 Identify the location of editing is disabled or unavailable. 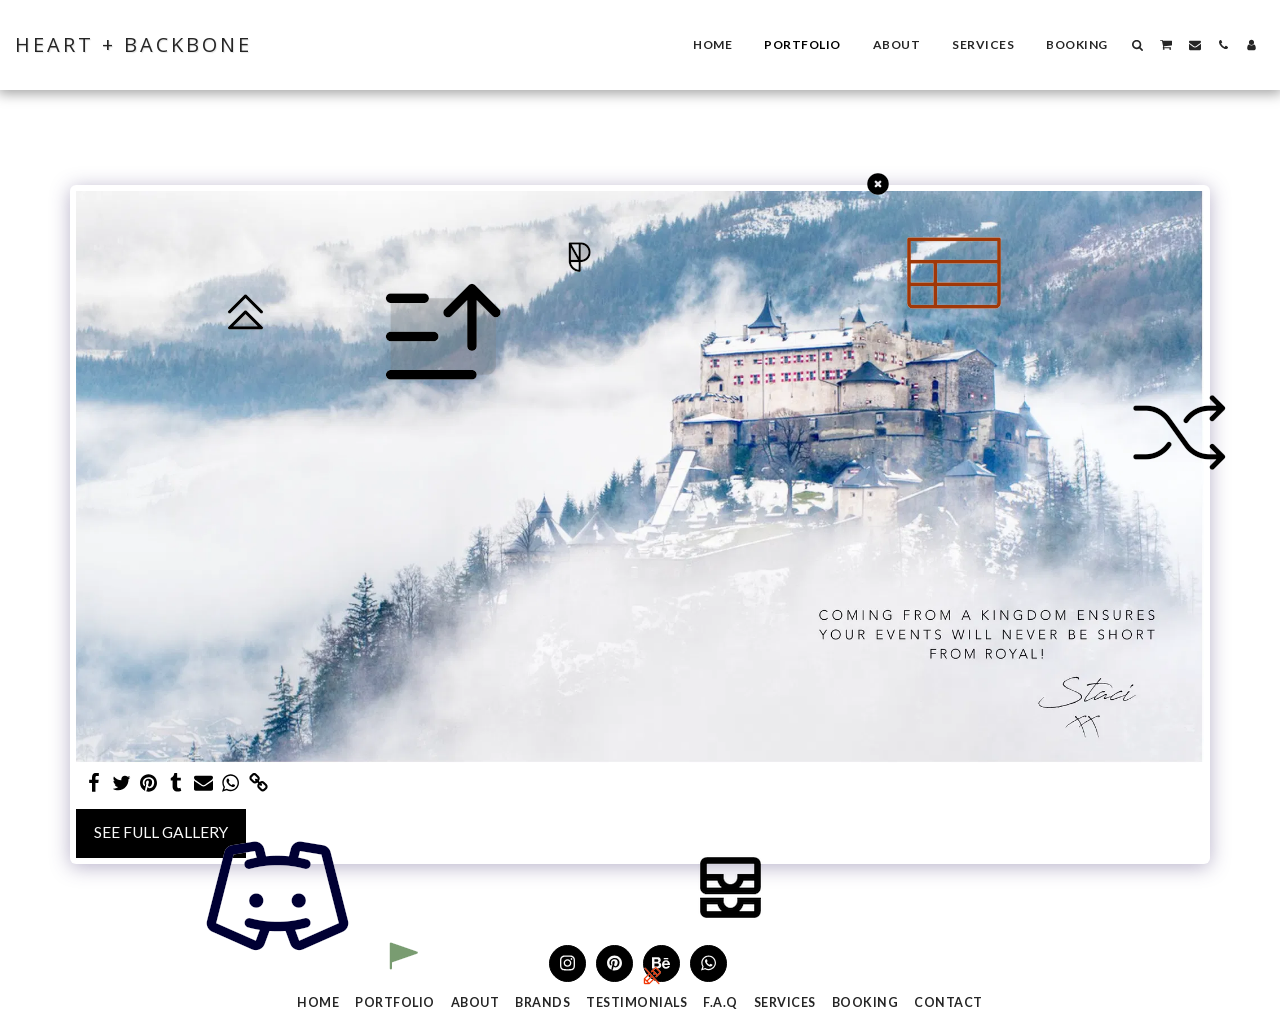
(652, 976).